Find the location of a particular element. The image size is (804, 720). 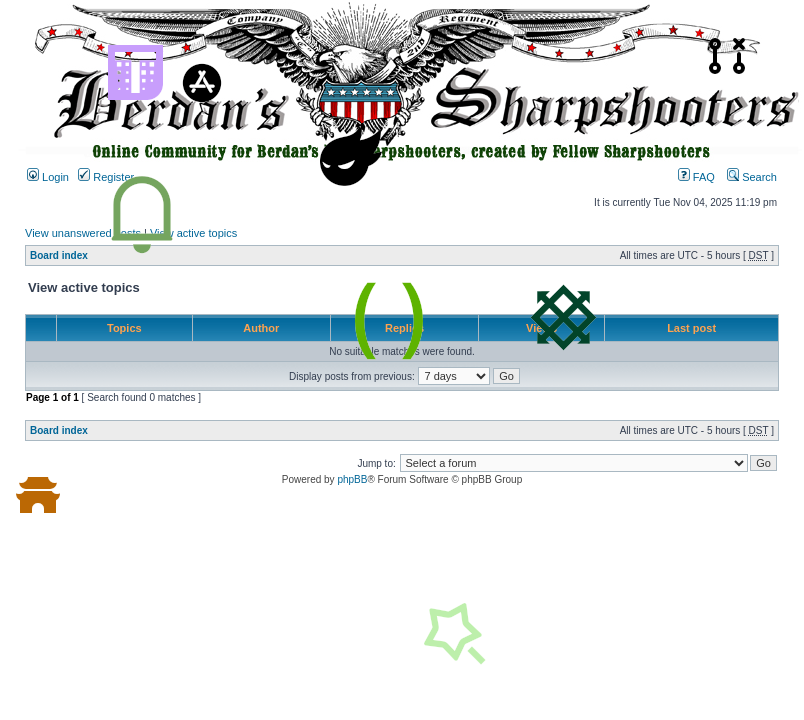

visit zcool creative platform is located at coordinates (351, 156).